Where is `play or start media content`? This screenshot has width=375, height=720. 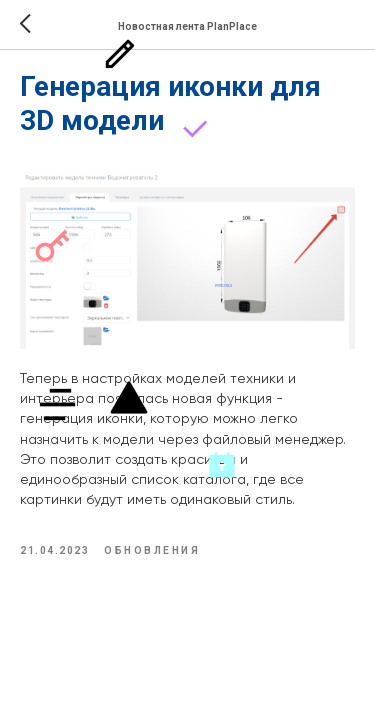
play or start media content is located at coordinates (129, 398).